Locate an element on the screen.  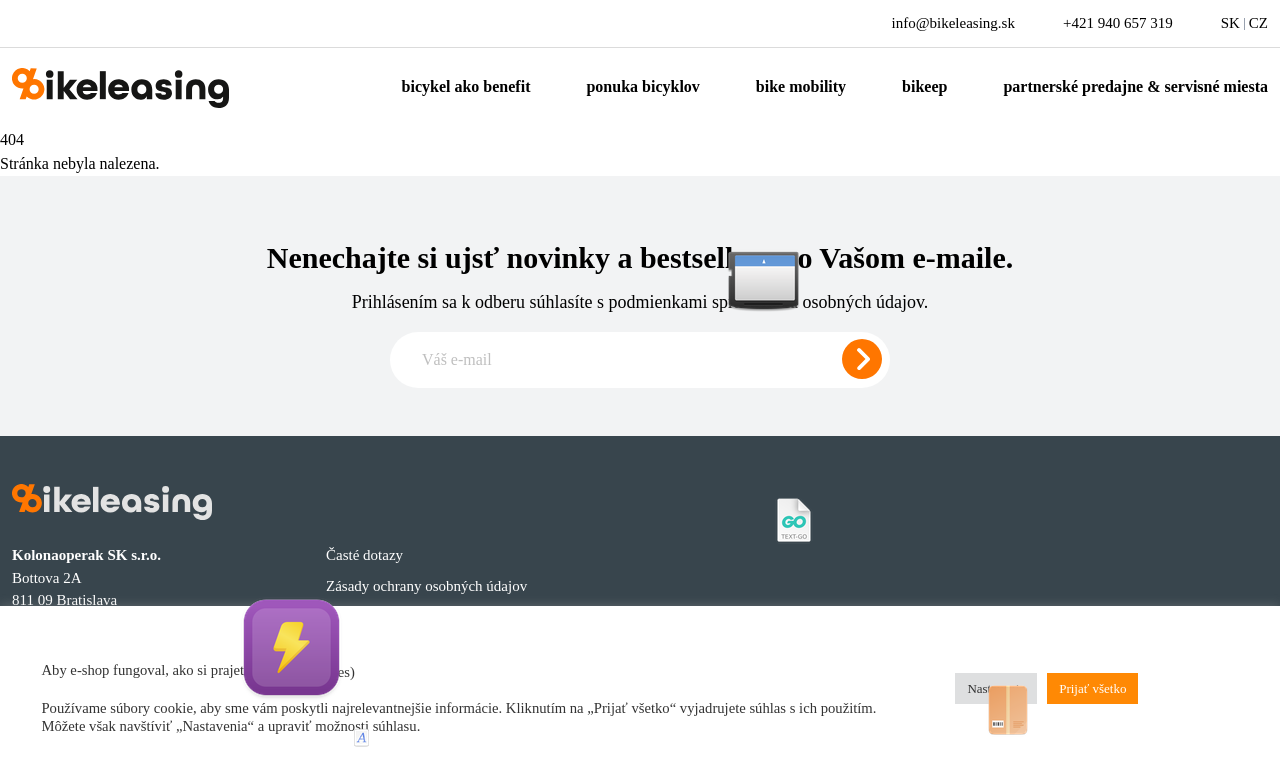
open keypunch typing practice app is located at coordinates (291, 647).